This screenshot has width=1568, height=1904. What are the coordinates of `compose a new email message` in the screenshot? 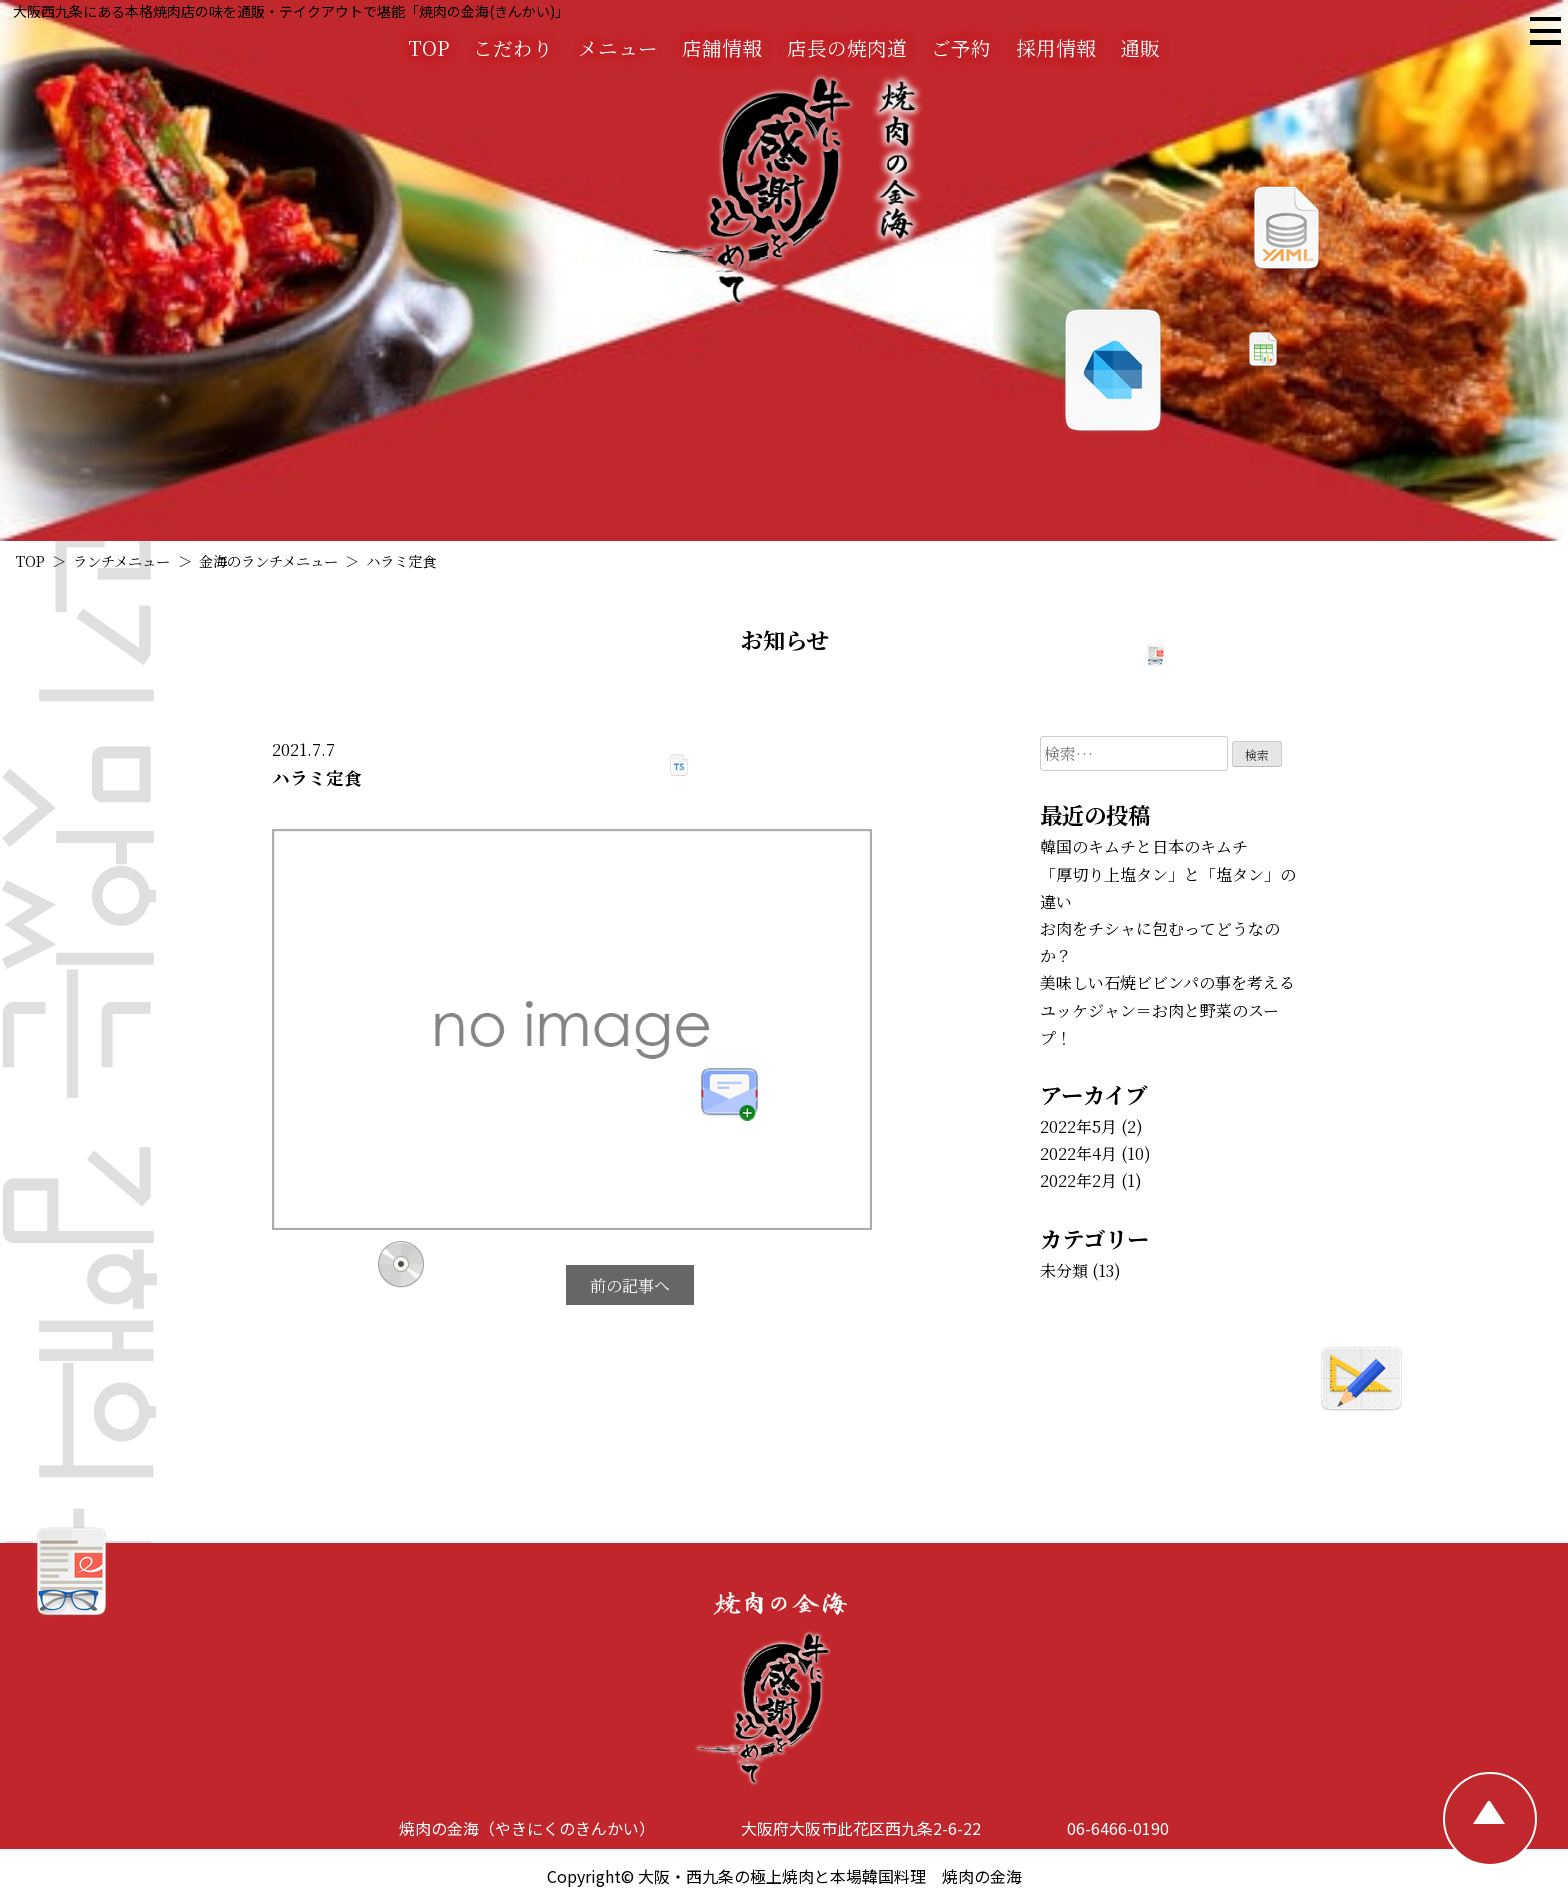 It's located at (729, 1091).